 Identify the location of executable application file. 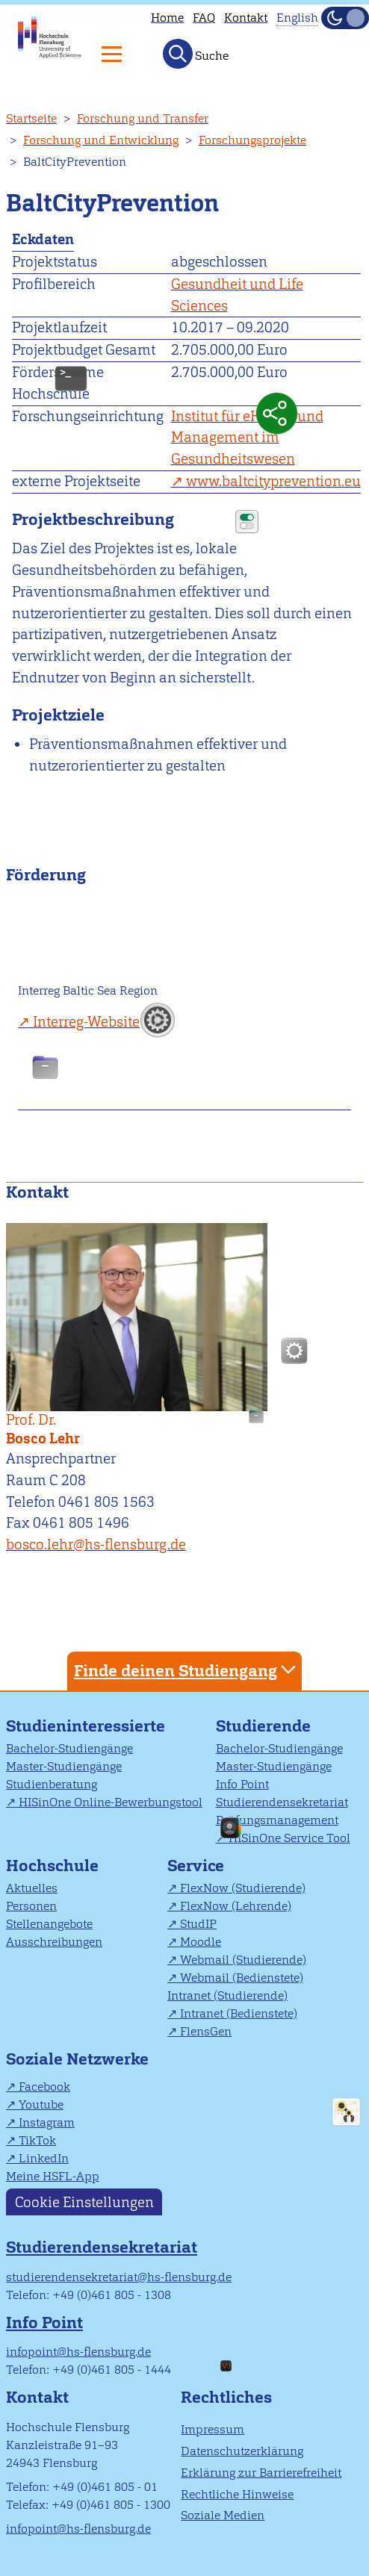
(294, 1351).